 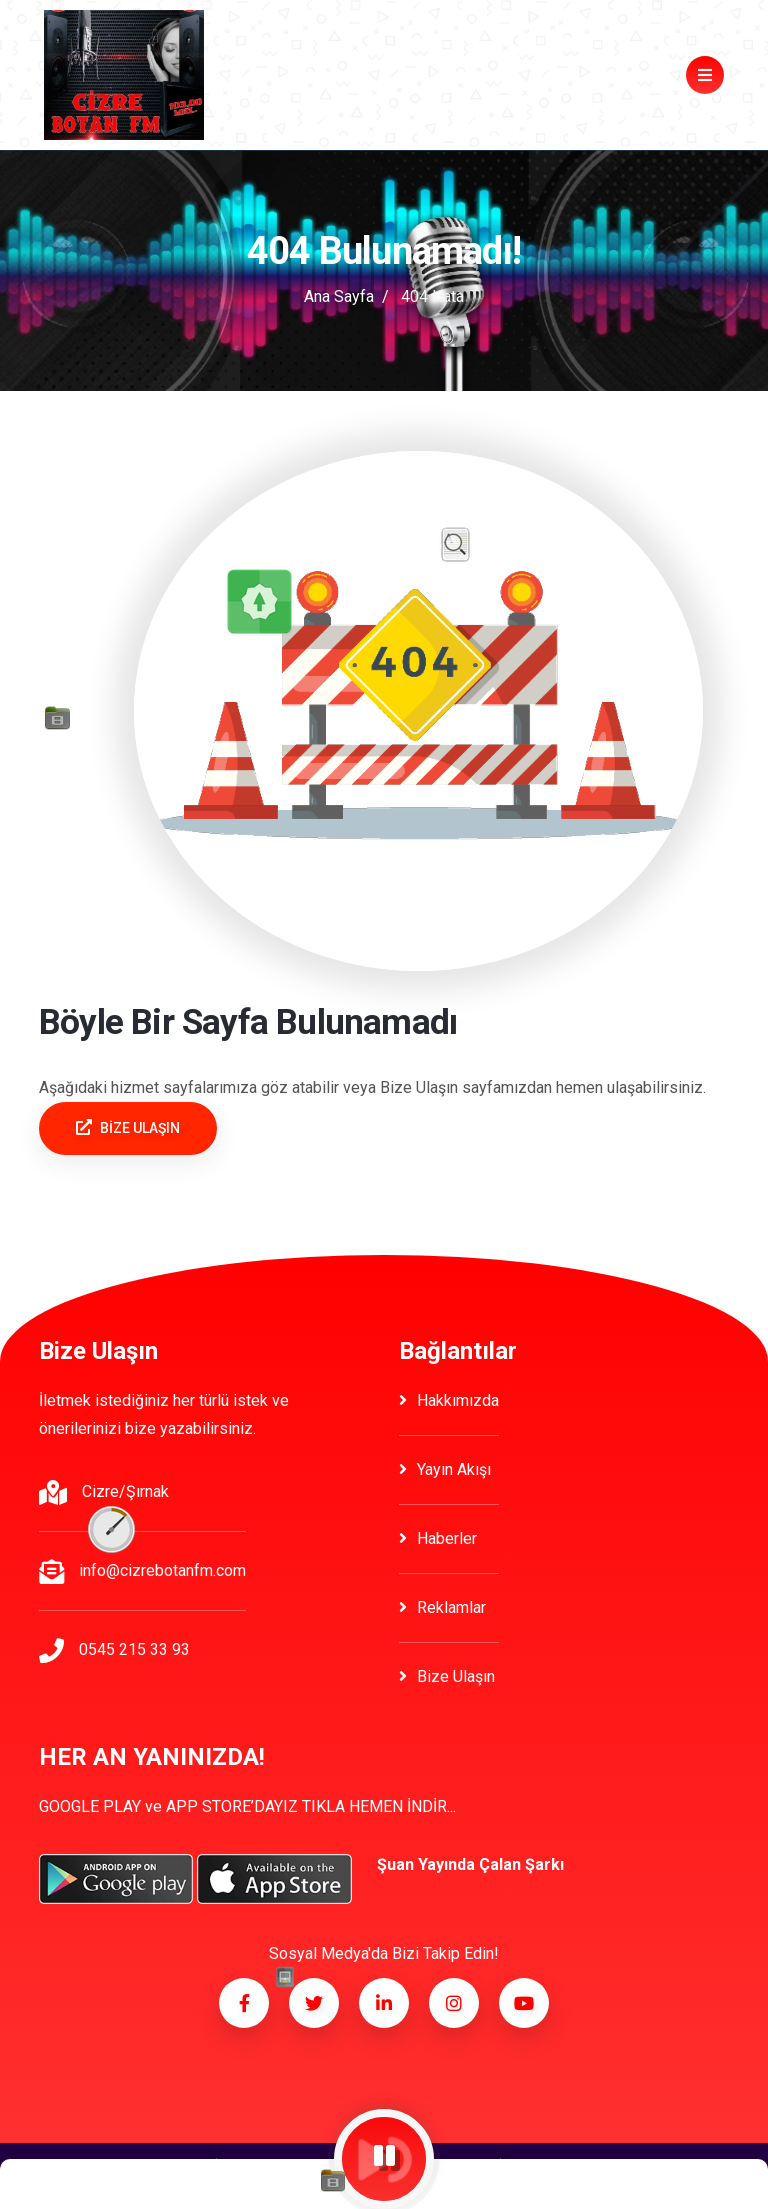 What do you see at coordinates (259, 601) in the screenshot?
I see `check for operating system updates` at bounding box center [259, 601].